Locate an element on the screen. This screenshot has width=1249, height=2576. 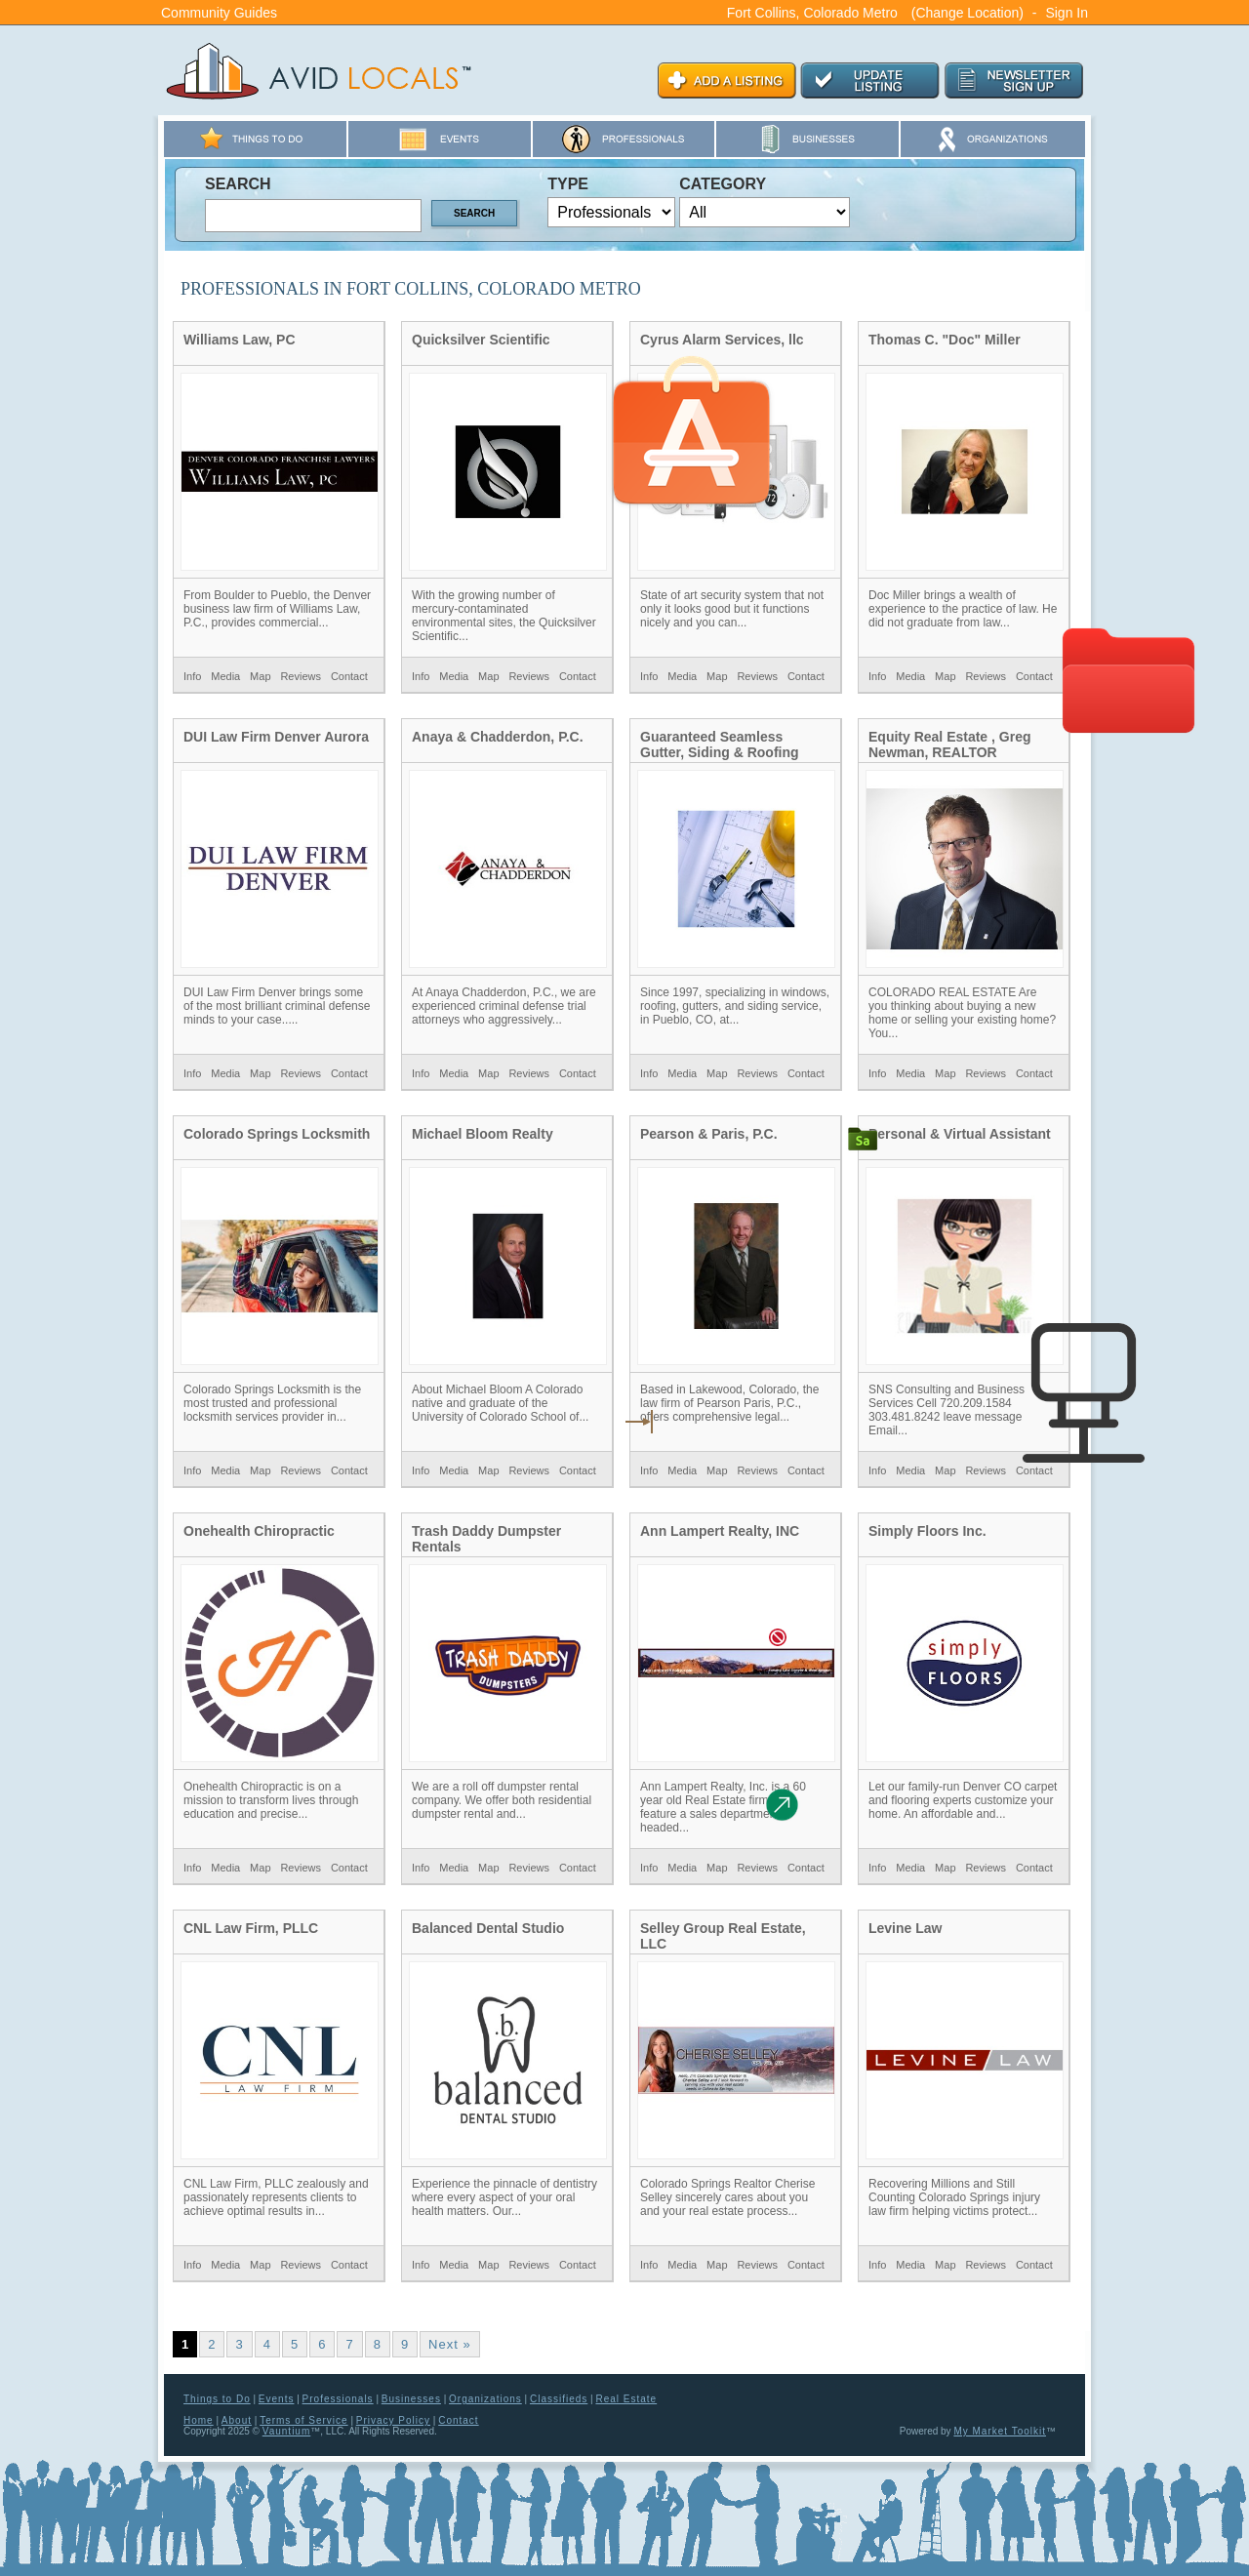
open Adobe Substance Sampler project folder is located at coordinates (863, 1140).